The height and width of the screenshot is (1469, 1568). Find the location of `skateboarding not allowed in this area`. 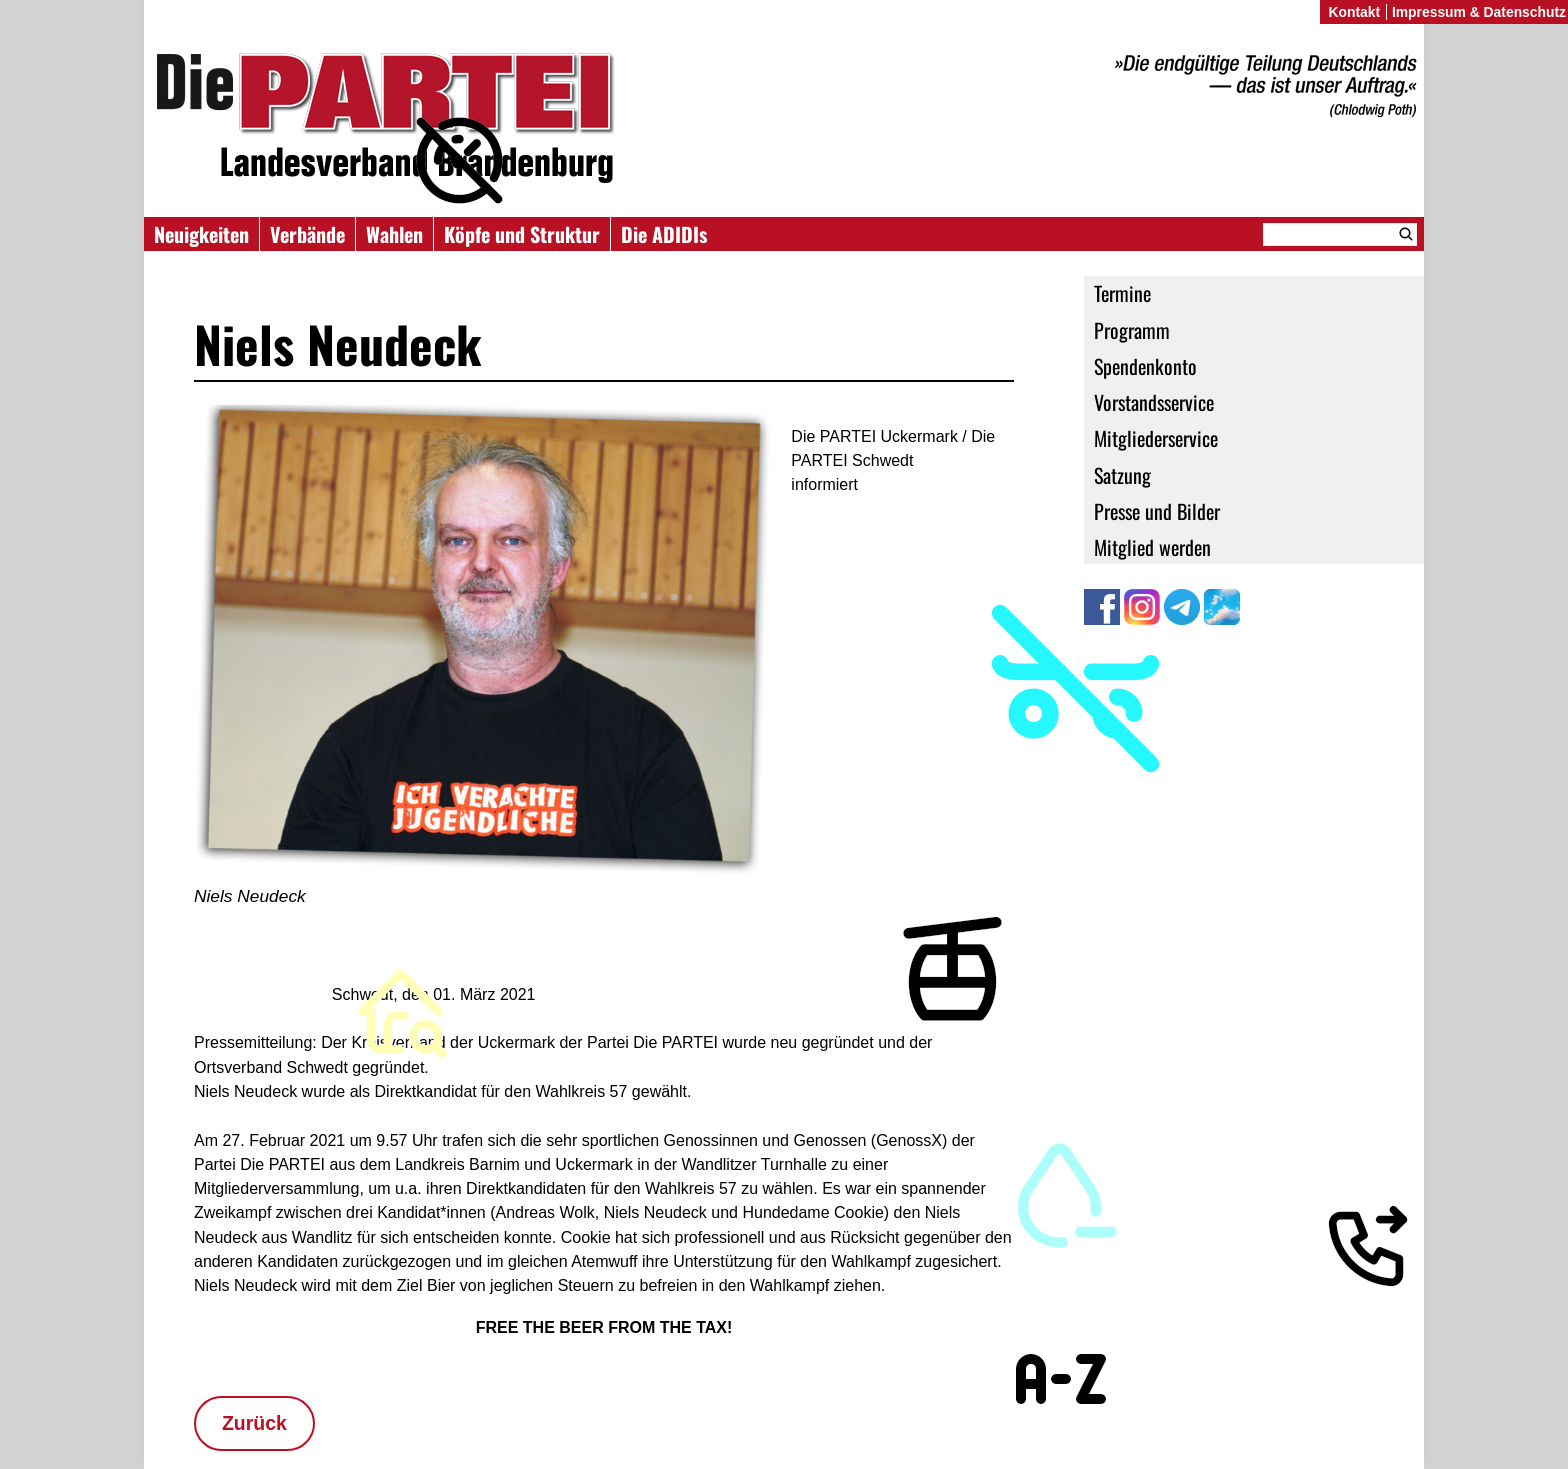

skateboarding not allowed in this area is located at coordinates (1075, 688).